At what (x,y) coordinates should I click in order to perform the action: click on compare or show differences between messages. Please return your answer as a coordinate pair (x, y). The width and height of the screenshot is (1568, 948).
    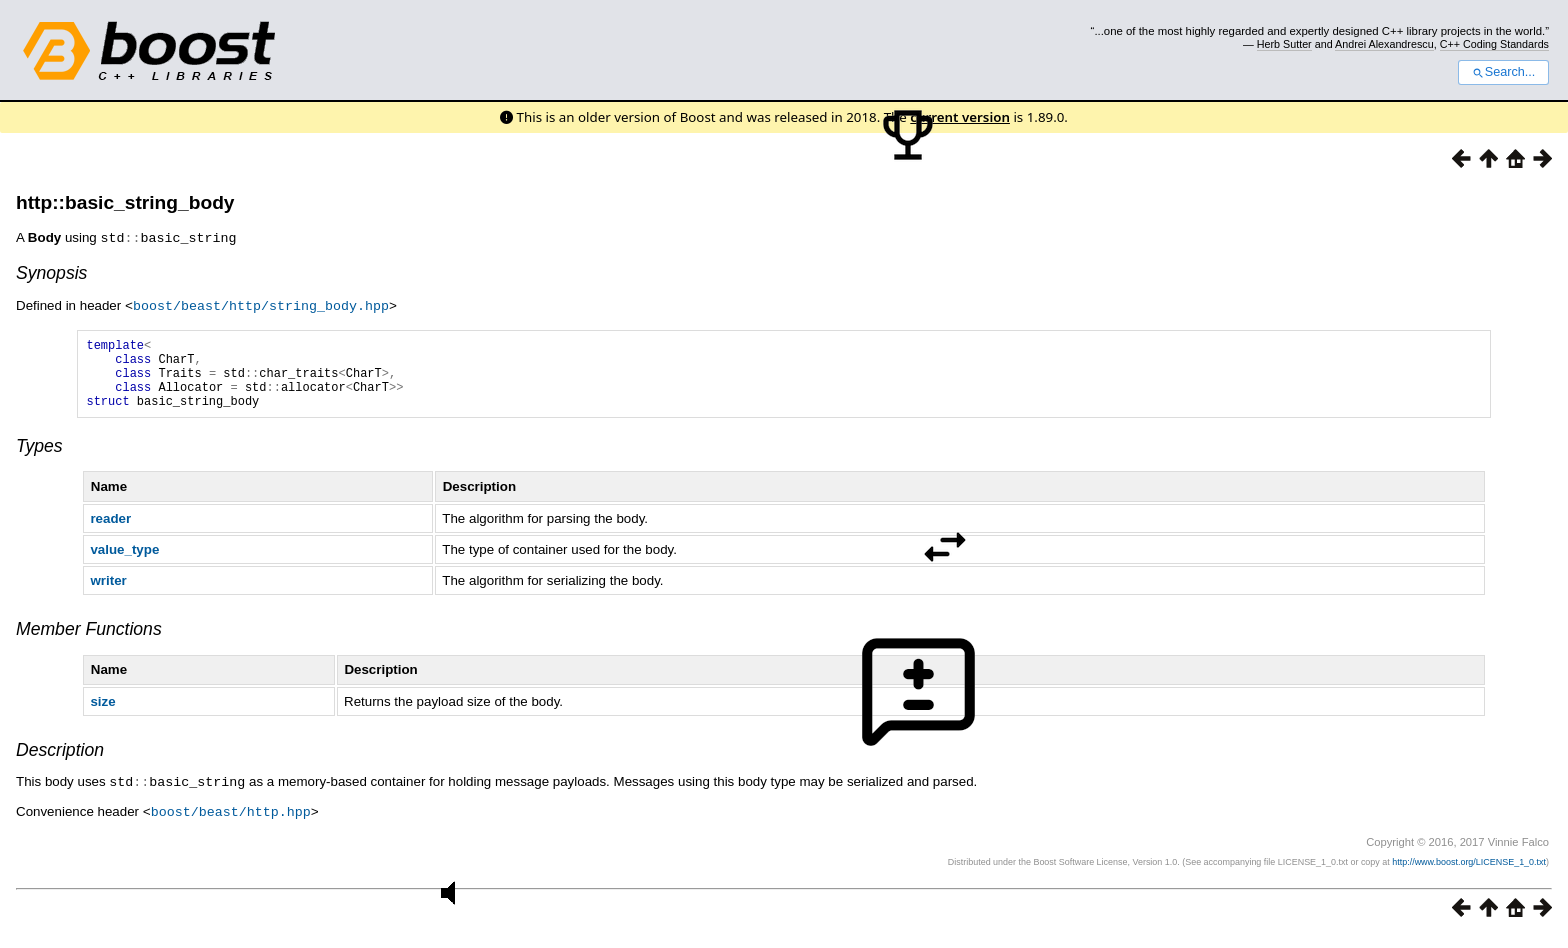
    Looking at the image, I should click on (918, 689).